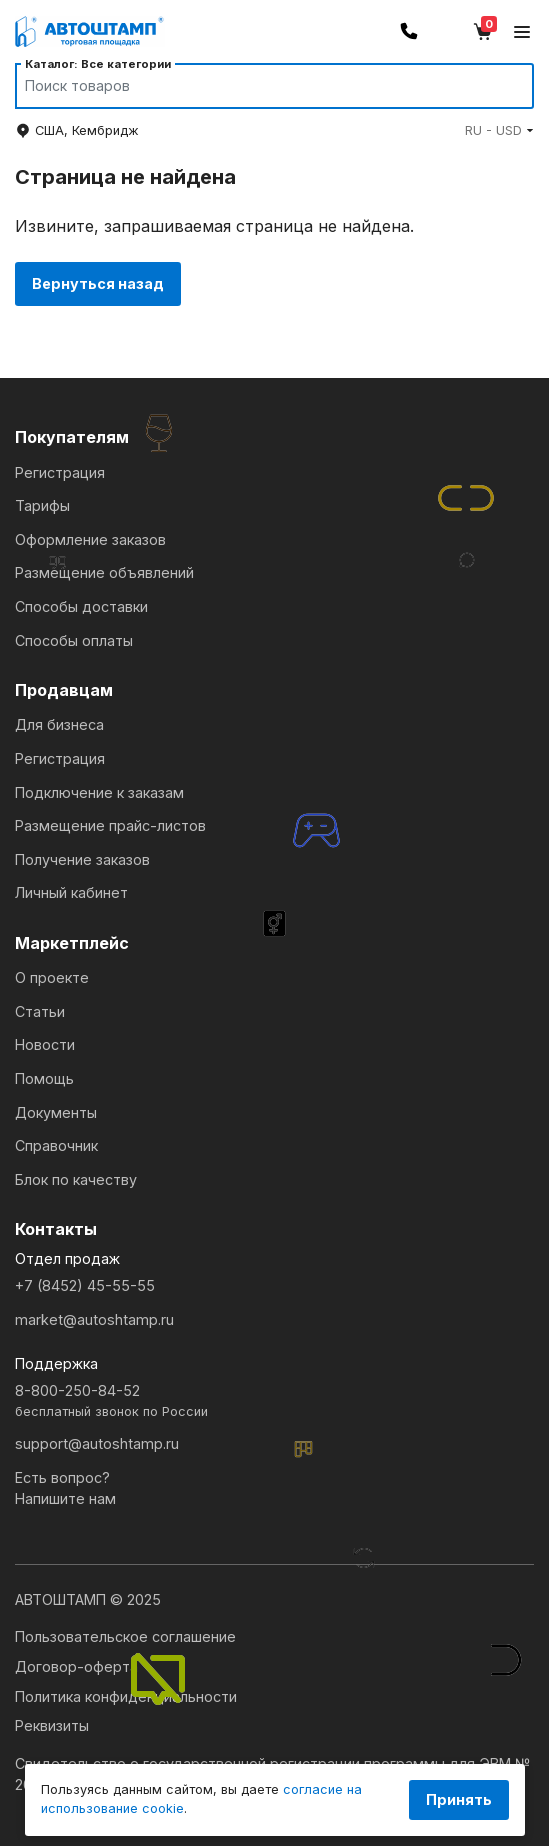  I want to click on mute or disable chat notifications, so click(158, 1678).